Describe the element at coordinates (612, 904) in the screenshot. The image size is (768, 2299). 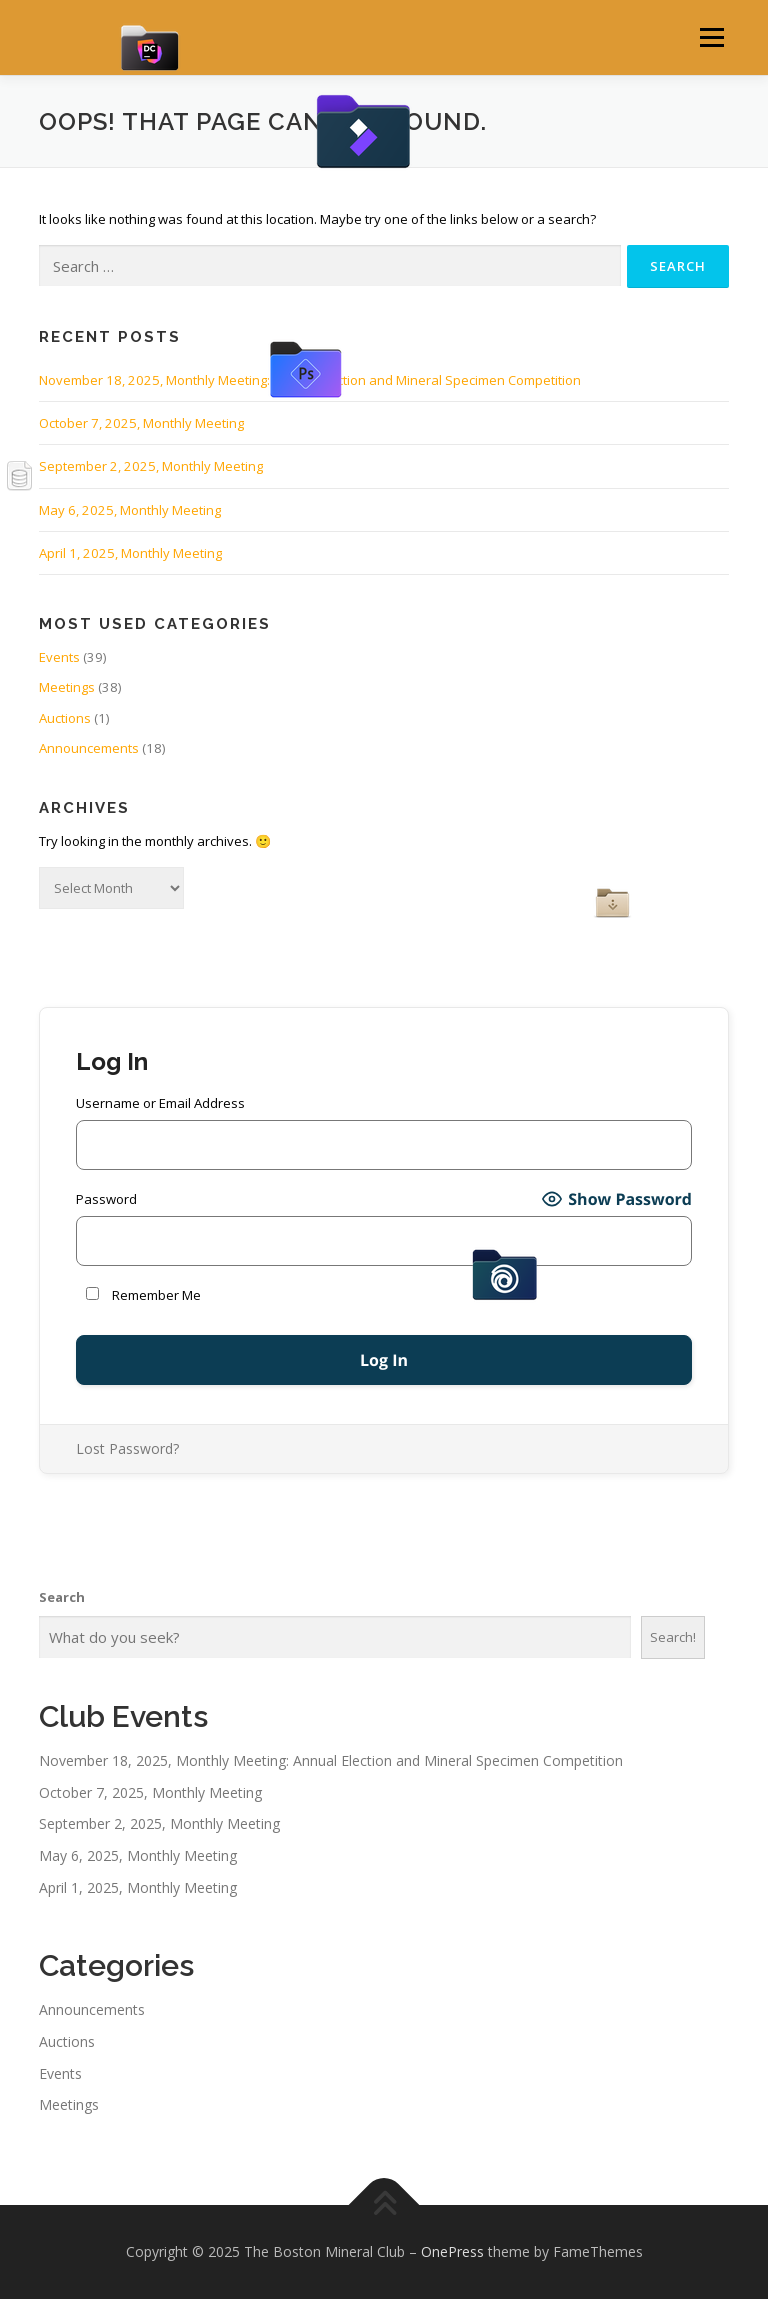
I see `access your downloads folder` at that location.